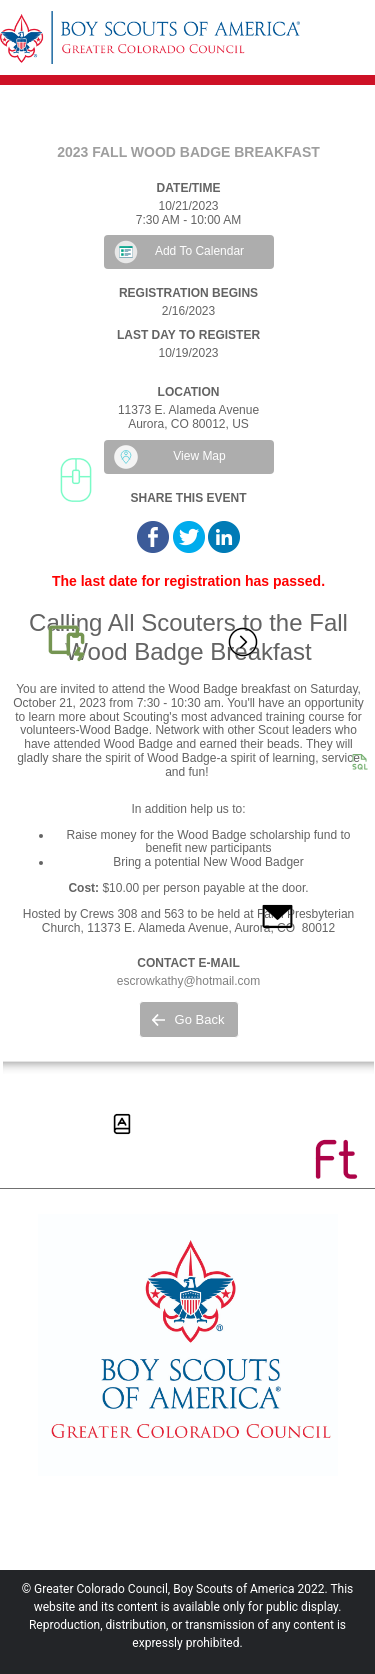  I want to click on go to next item or step, so click(243, 642).